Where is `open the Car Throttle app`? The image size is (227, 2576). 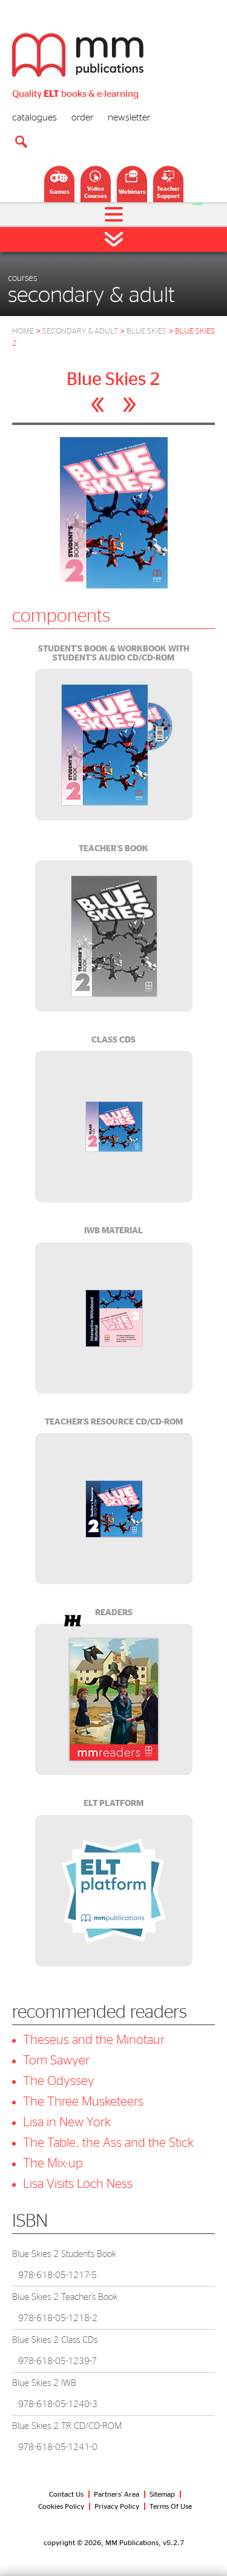
open the Car Throttle app is located at coordinates (73, 1621).